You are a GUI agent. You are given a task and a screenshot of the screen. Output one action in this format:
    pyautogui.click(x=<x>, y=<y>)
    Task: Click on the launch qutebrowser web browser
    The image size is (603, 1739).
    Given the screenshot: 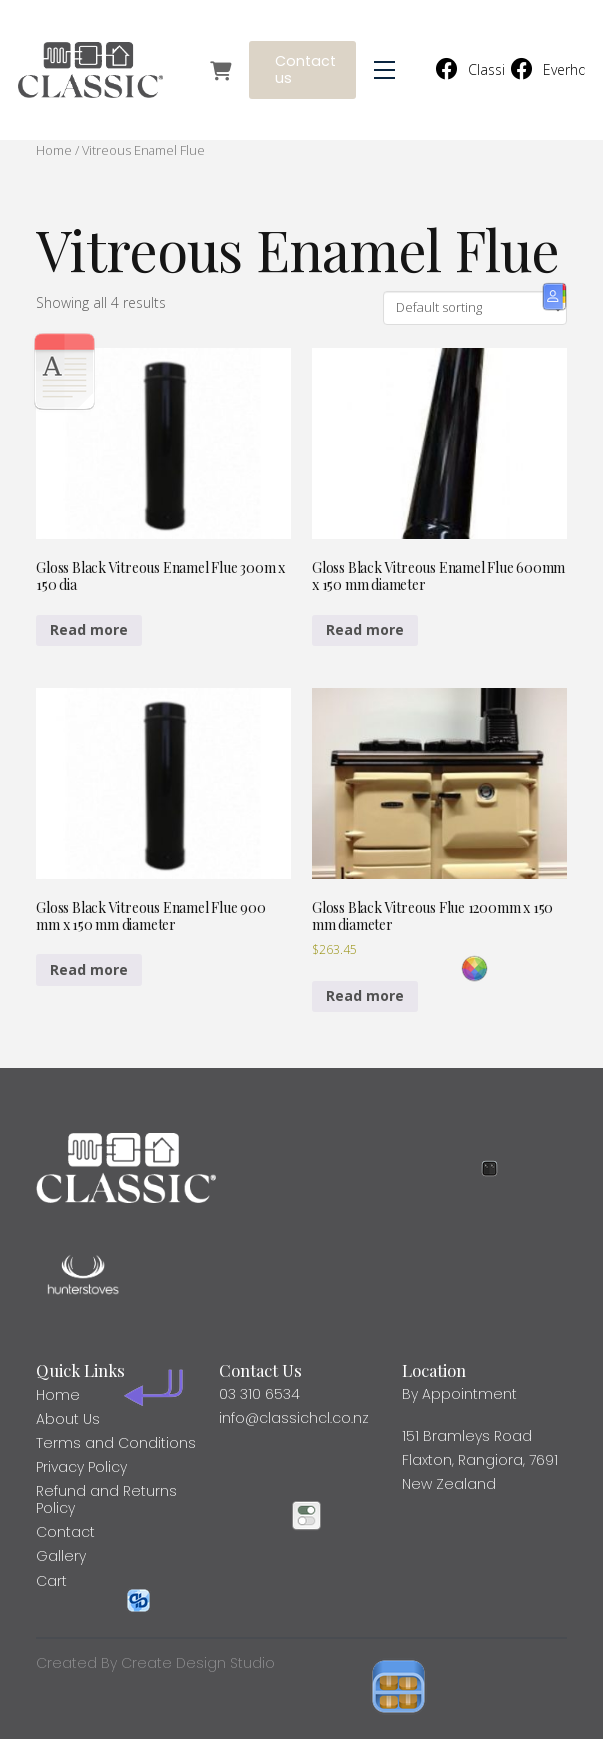 What is the action you would take?
    pyautogui.click(x=138, y=1600)
    